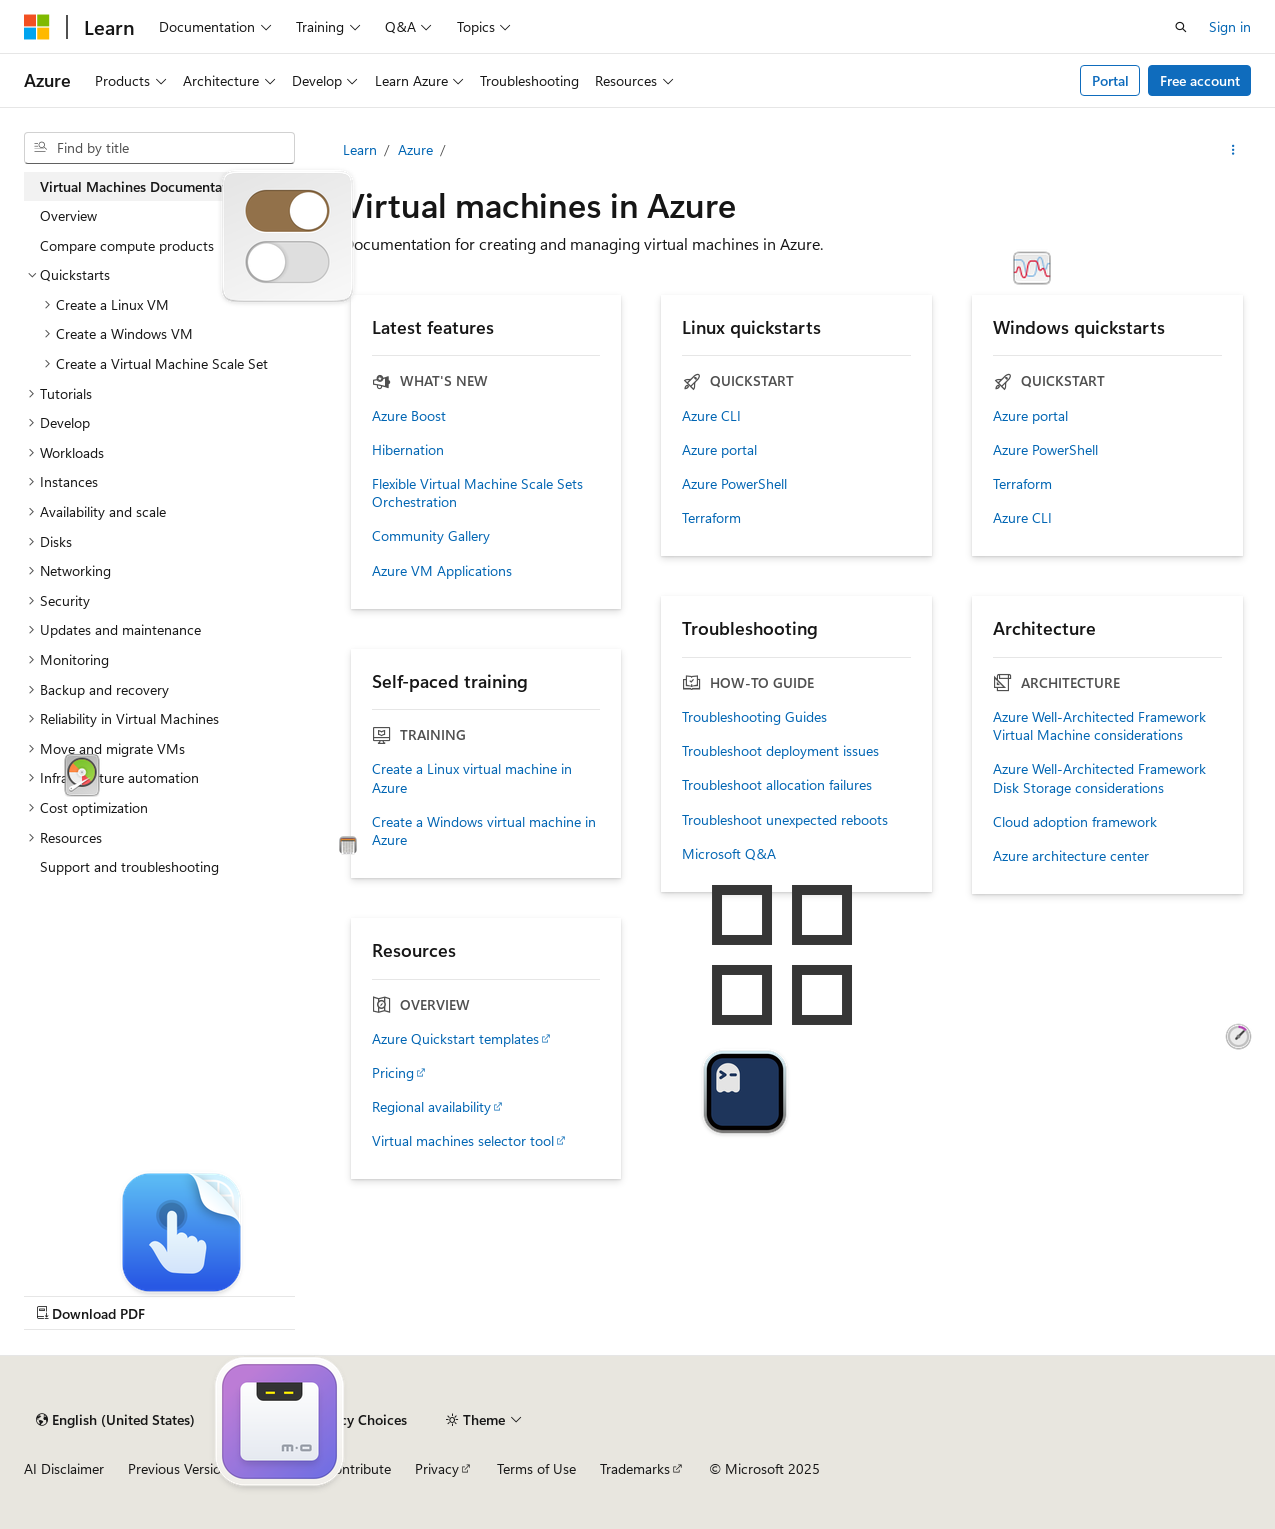  I want to click on access msn account settings, so click(782, 955).